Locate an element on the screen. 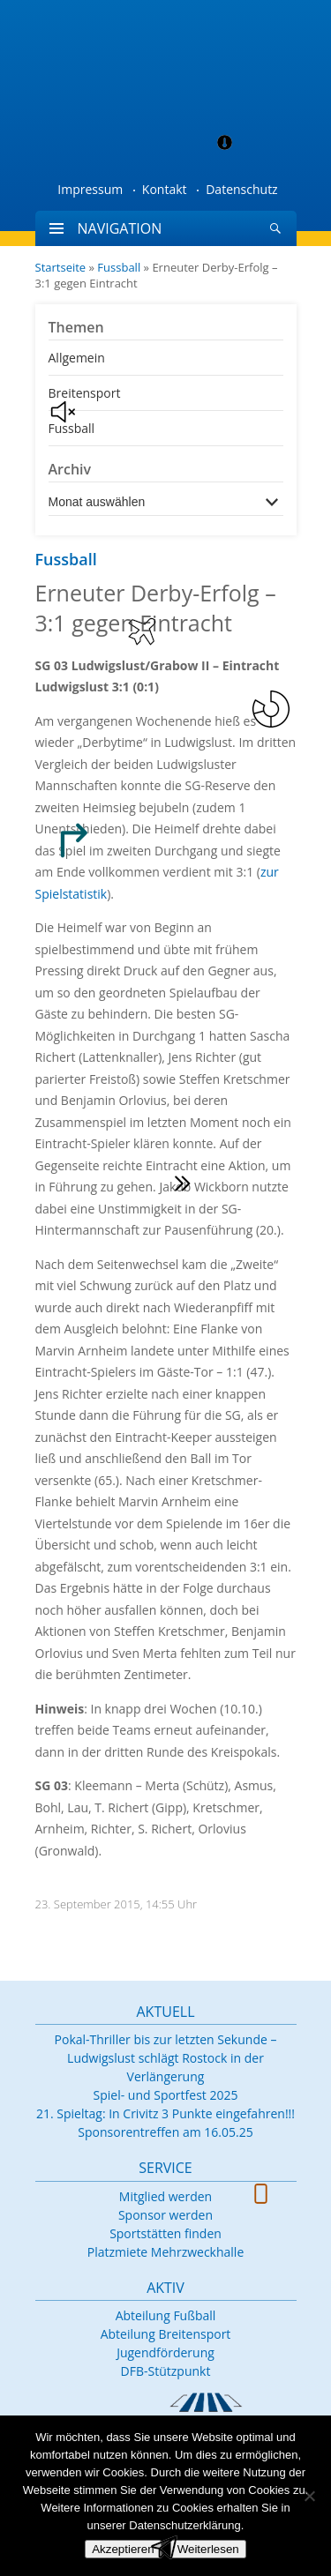 This screenshot has width=331, height=2576. represents a mobile device or smartphone is located at coordinates (260, 2193).